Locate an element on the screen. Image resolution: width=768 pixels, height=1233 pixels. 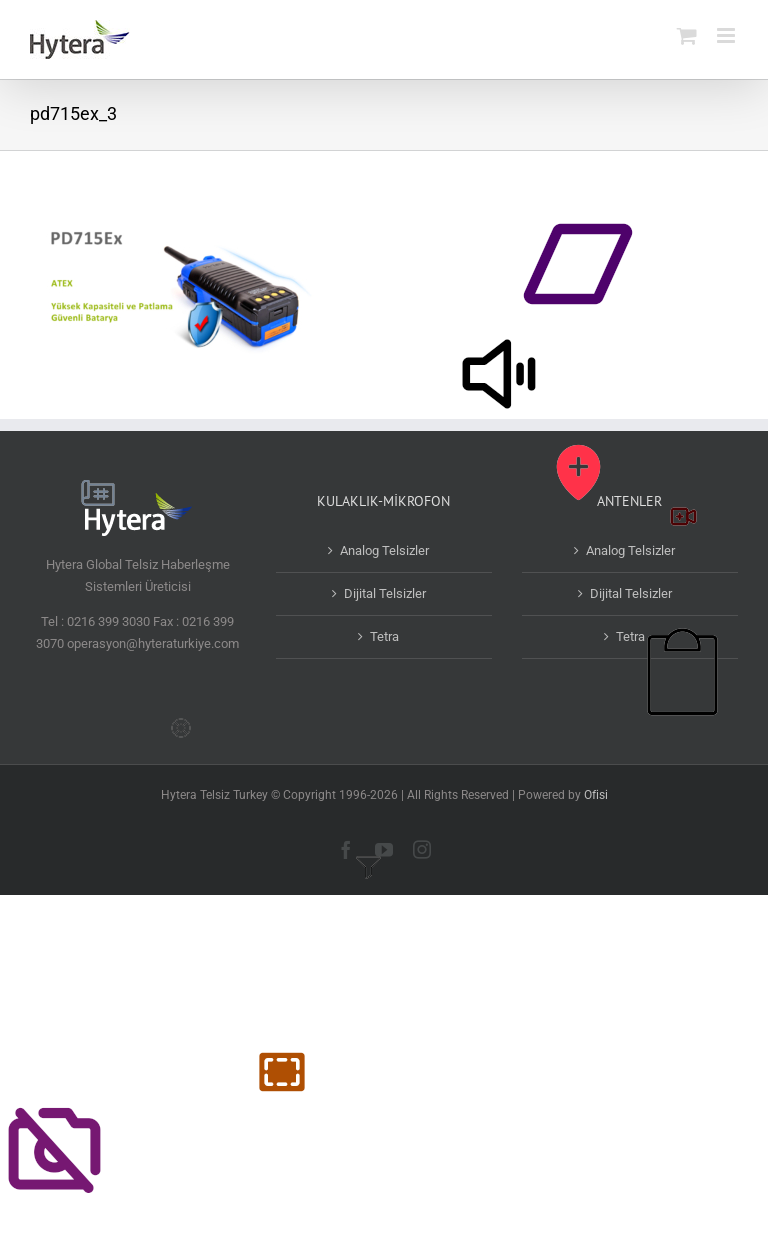
select or define a rectangular area is located at coordinates (282, 1072).